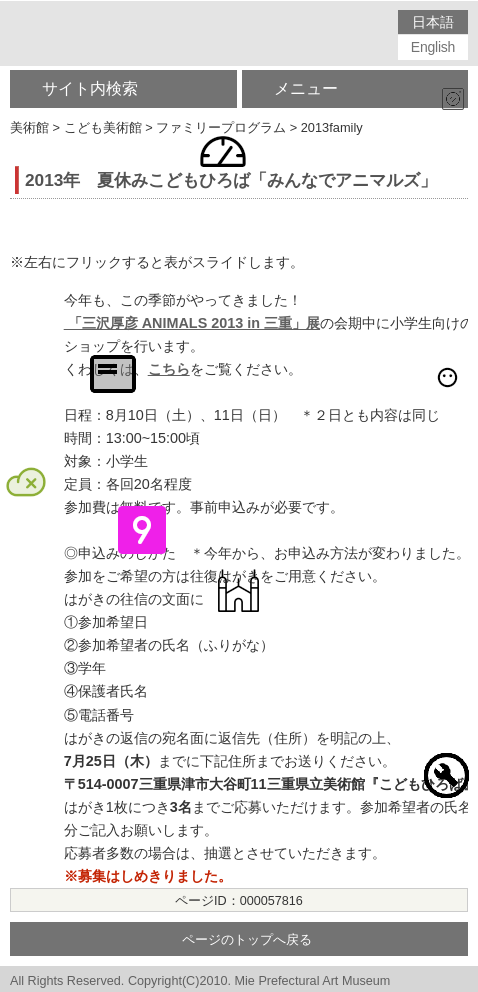 The image size is (478, 992). Describe the element at coordinates (447, 377) in the screenshot. I see `select a neutral or blank reaction` at that location.